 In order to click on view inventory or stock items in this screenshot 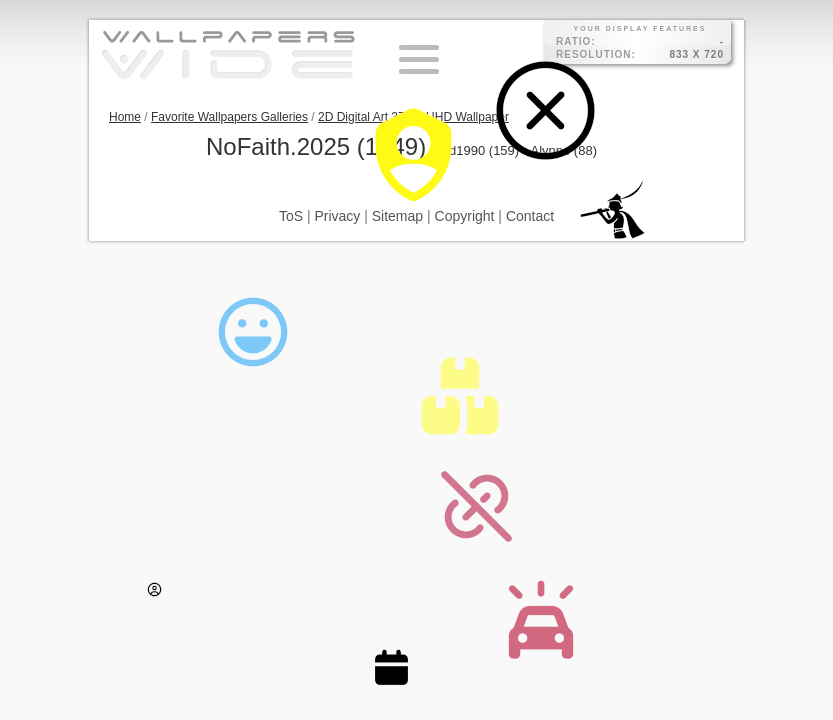, I will do `click(460, 396)`.